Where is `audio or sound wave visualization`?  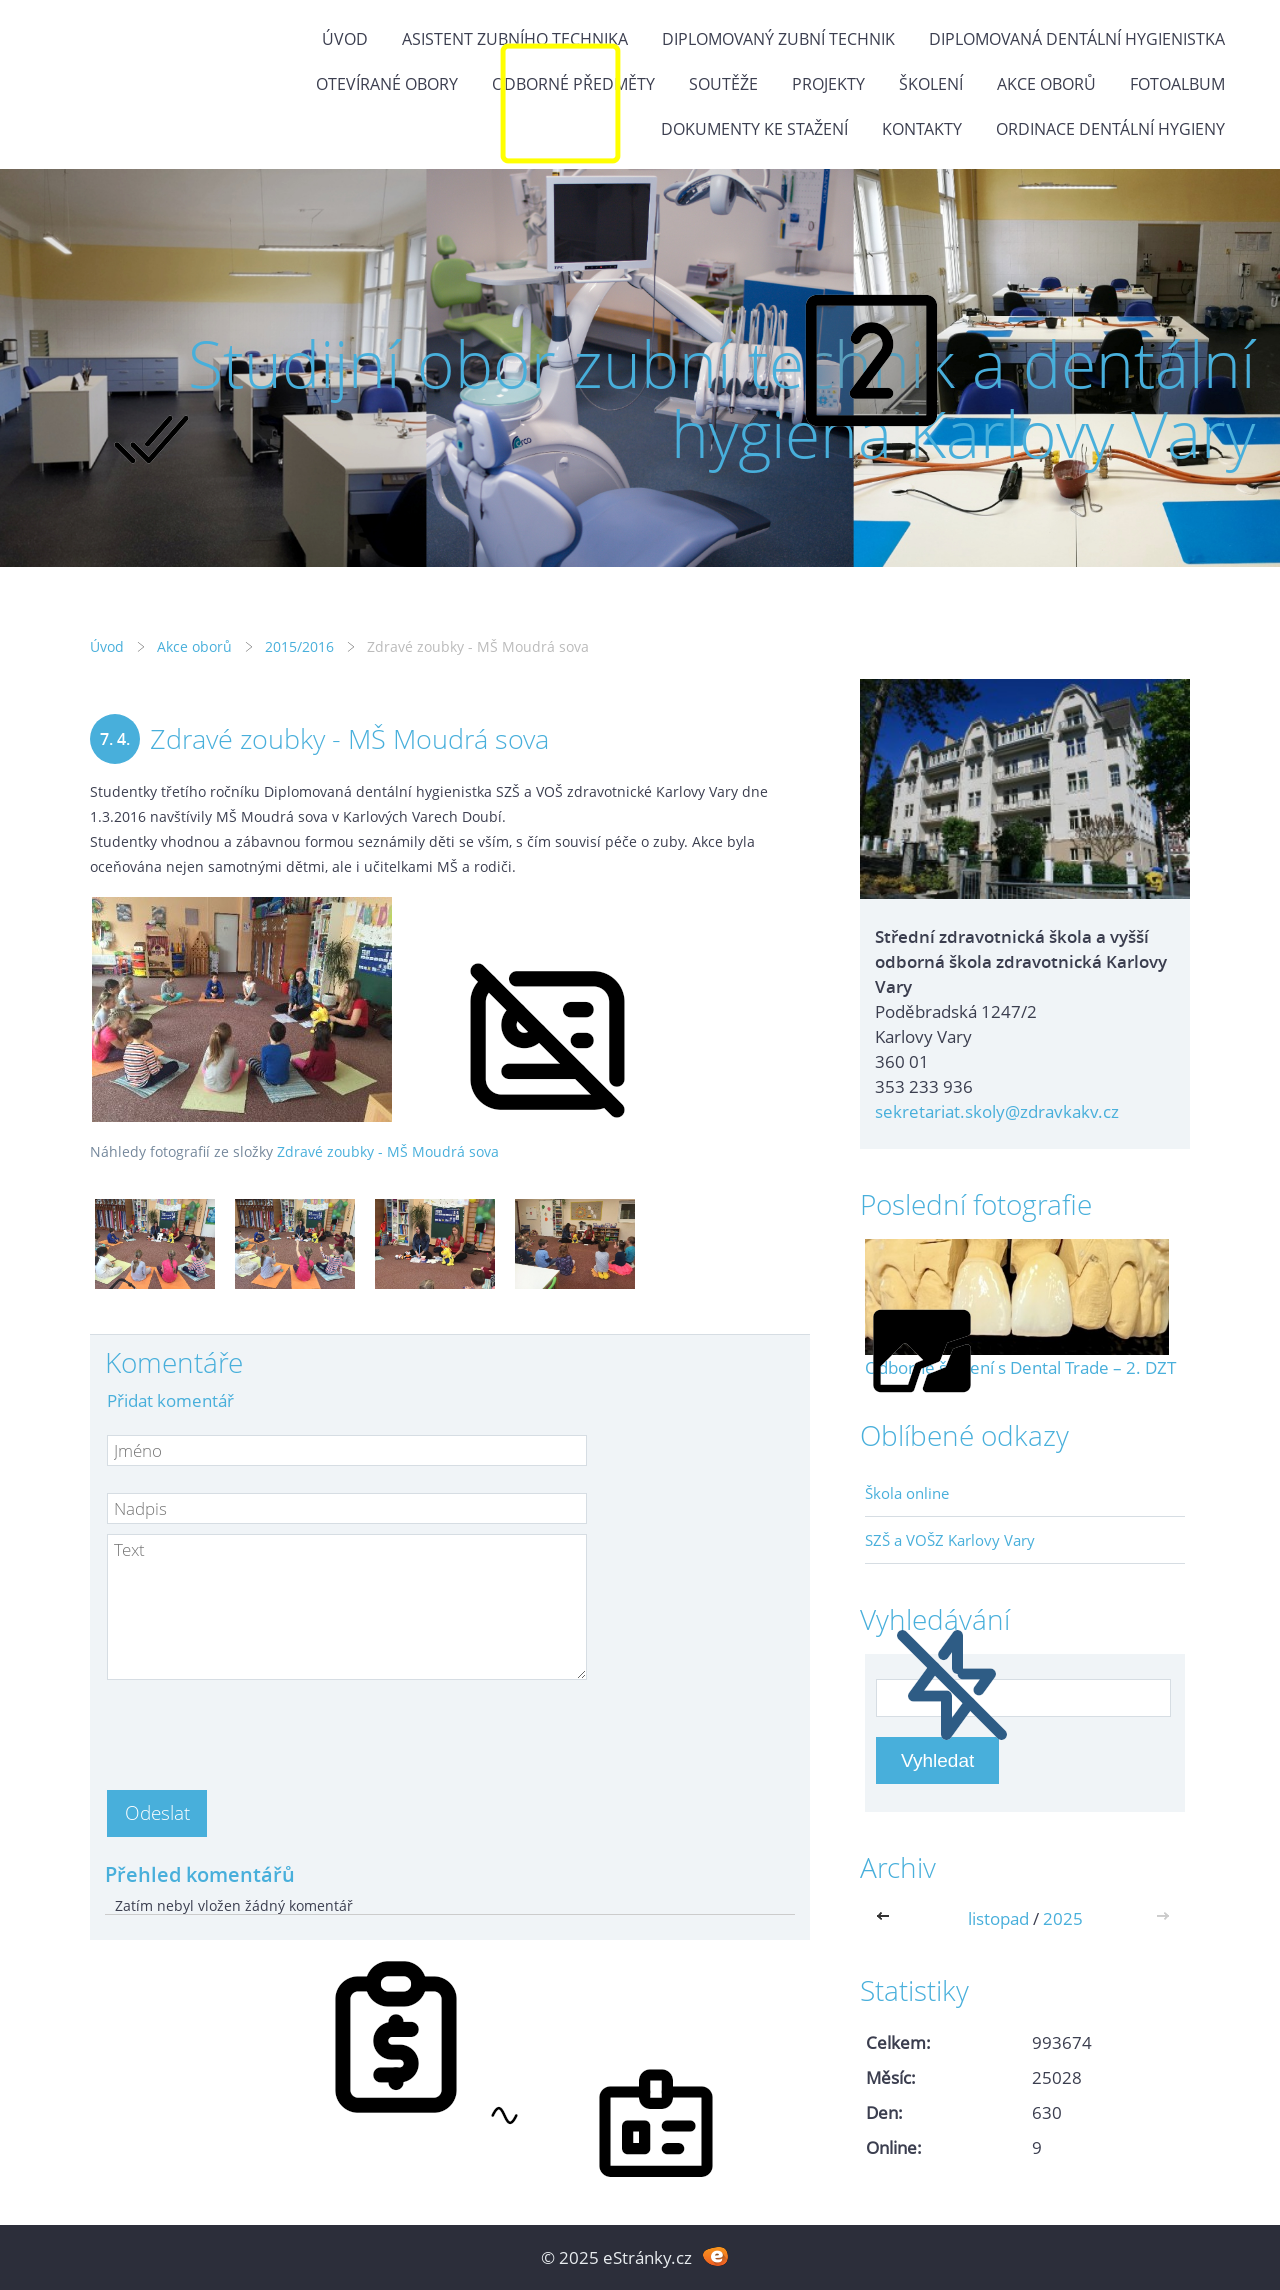 audio or sound wave visualization is located at coordinates (504, 2115).